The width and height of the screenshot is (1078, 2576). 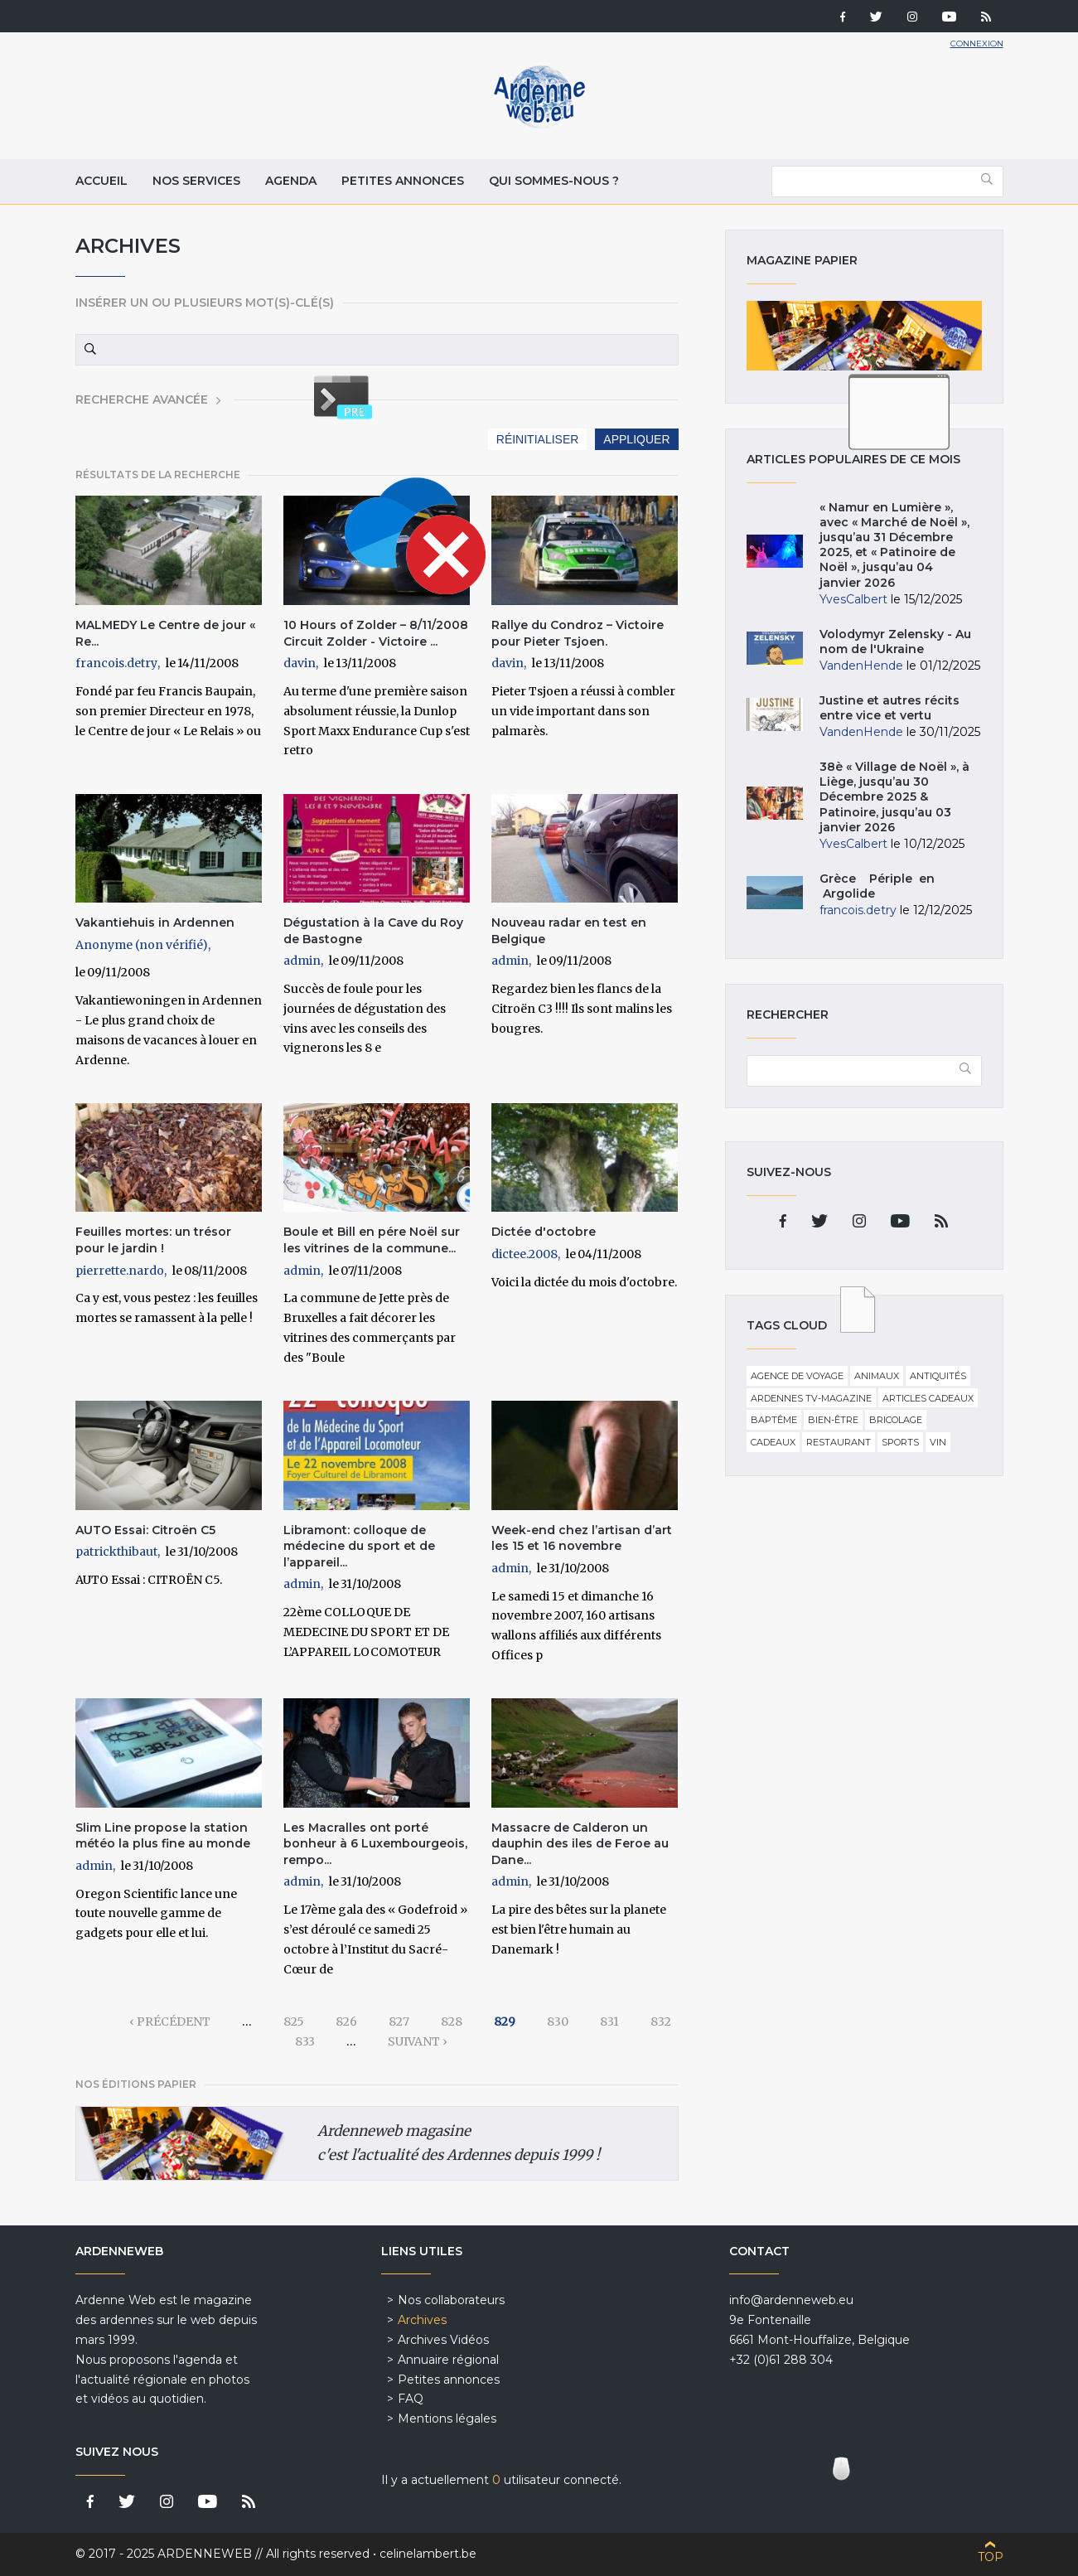 What do you see at coordinates (858, 1310) in the screenshot?
I see `a generic file or document` at bounding box center [858, 1310].